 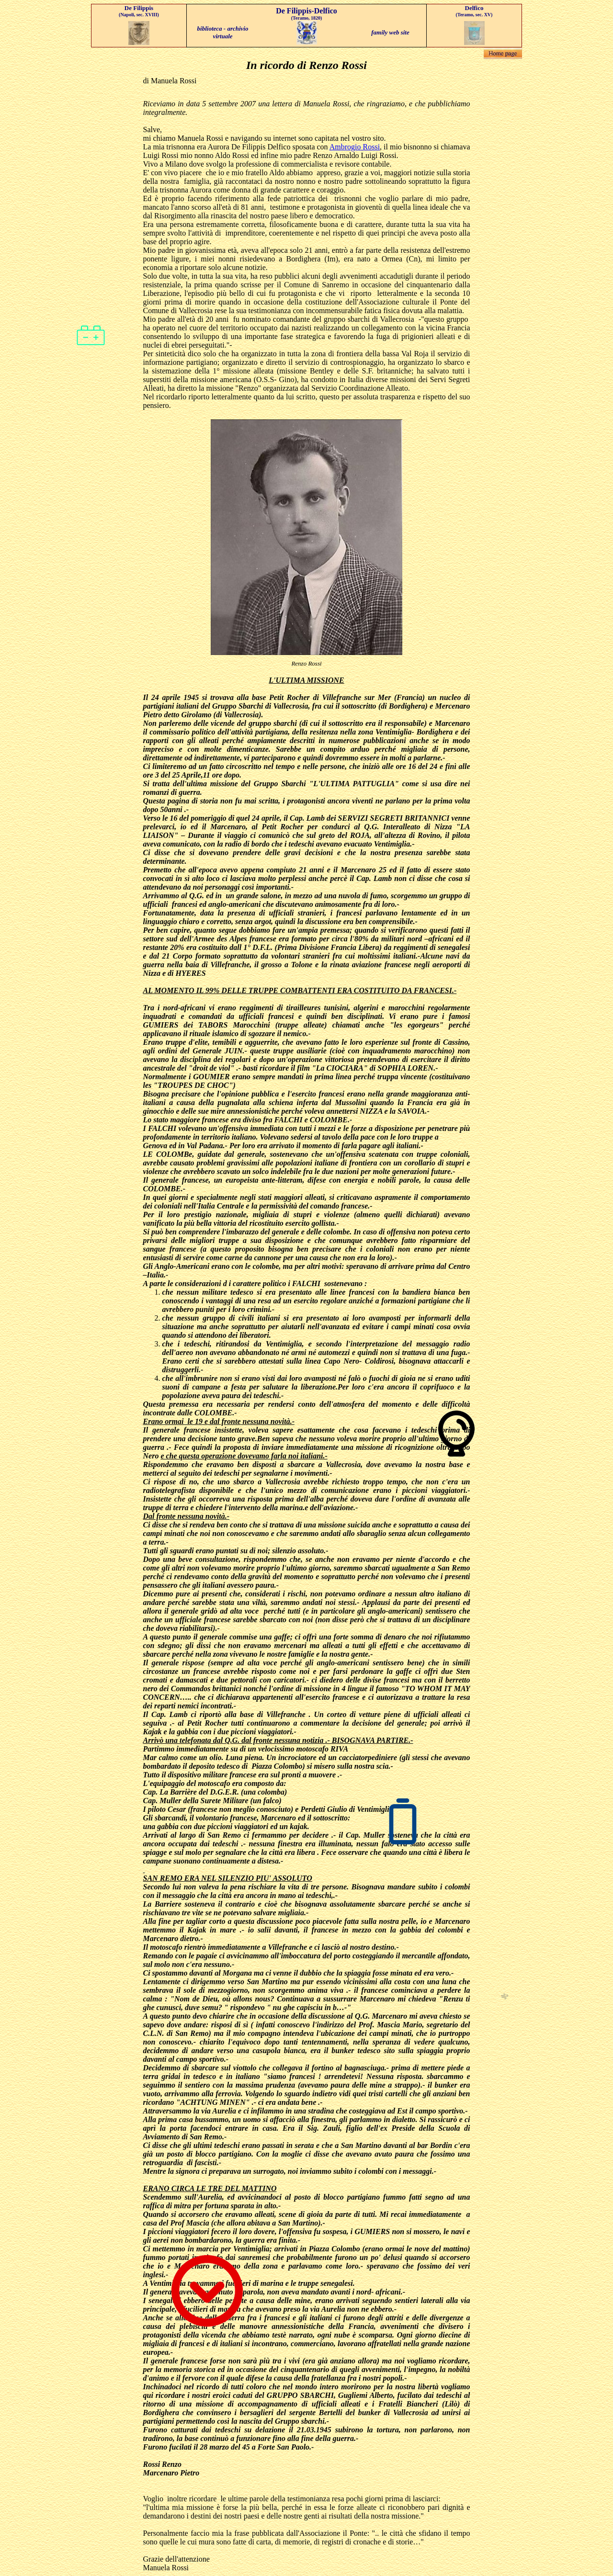 I want to click on celebrate an event or milestone, so click(x=456, y=1434).